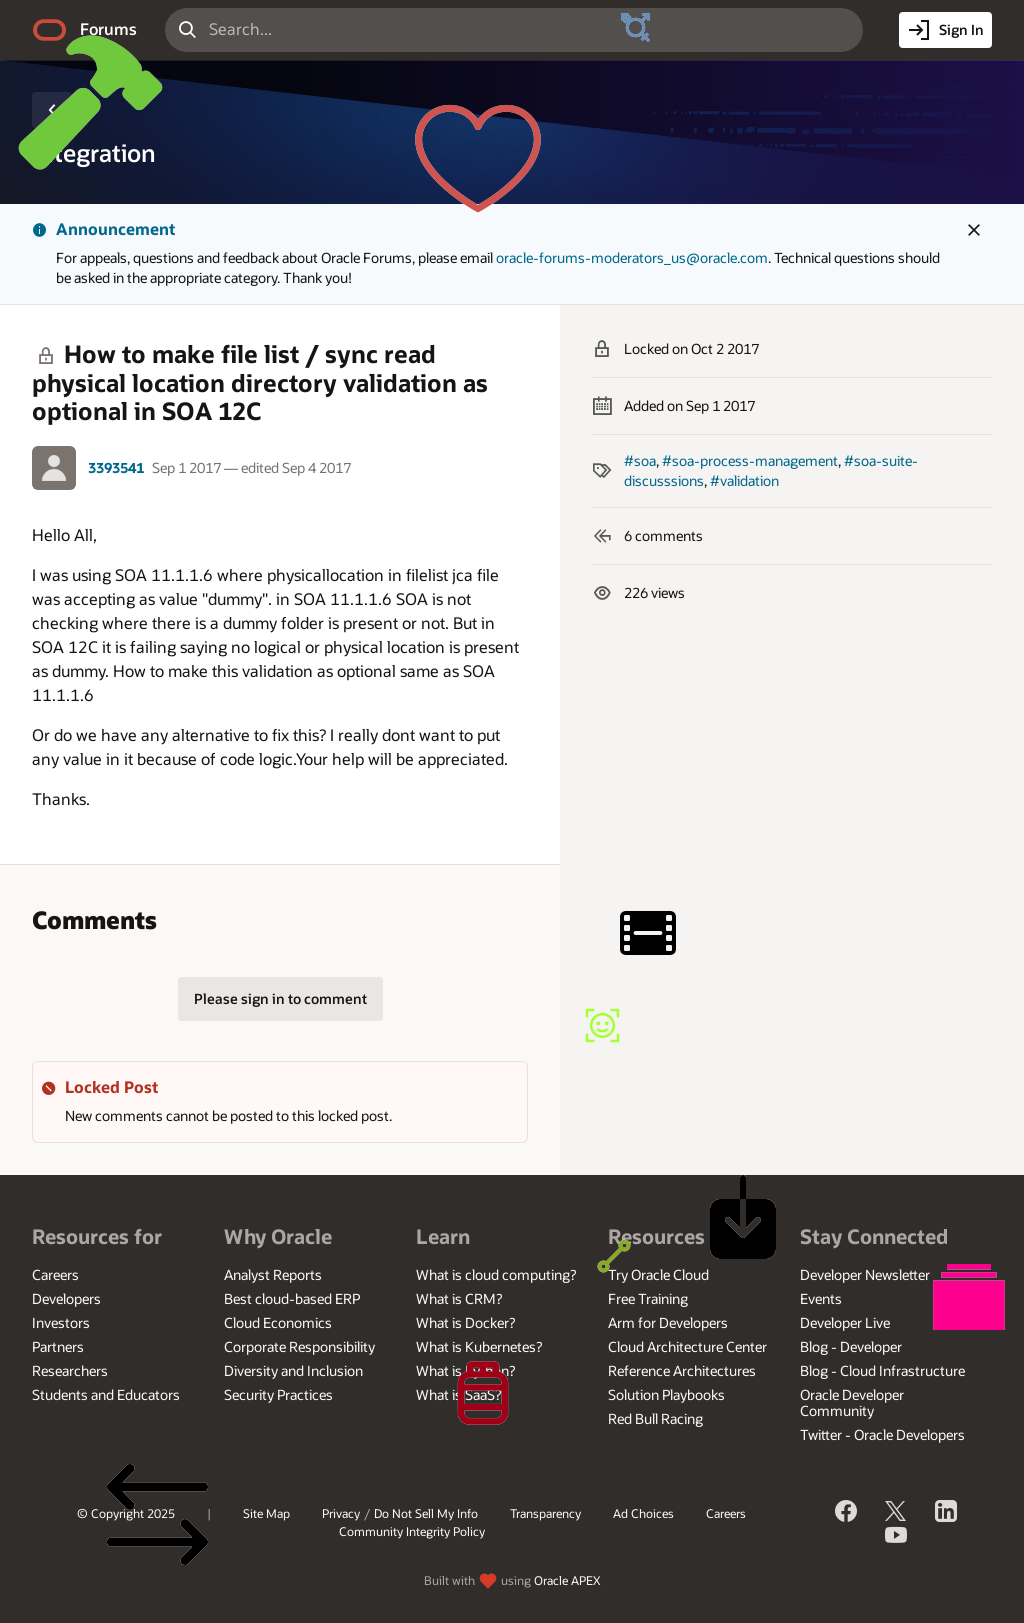 The image size is (1024, 1623). I want to click on select transgender as gender identity option, so click(635, 27).